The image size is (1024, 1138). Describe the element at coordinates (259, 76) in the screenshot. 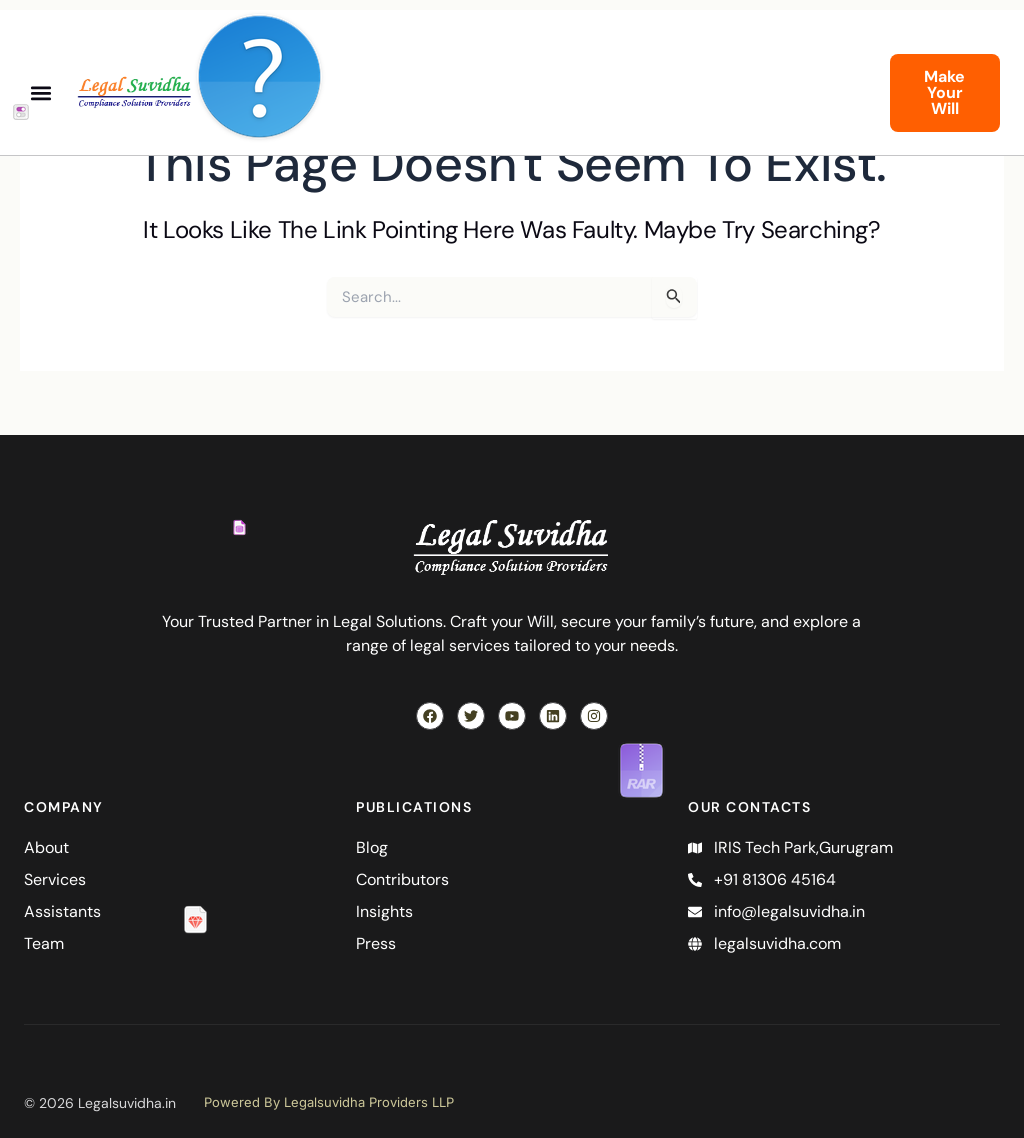

I see `open the help center or documentation` at that location.